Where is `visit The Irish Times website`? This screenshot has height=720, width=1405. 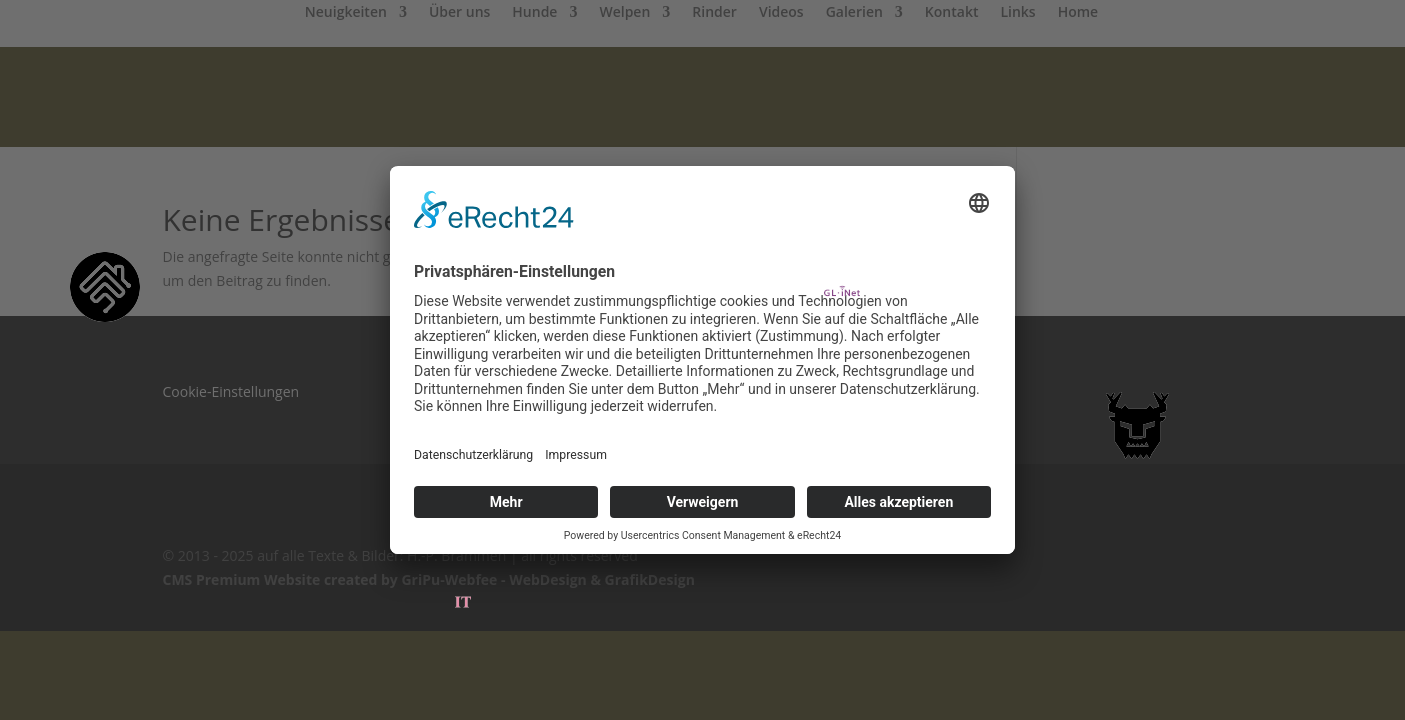 visit The Irish Times website is located at coordinates (463, 602).